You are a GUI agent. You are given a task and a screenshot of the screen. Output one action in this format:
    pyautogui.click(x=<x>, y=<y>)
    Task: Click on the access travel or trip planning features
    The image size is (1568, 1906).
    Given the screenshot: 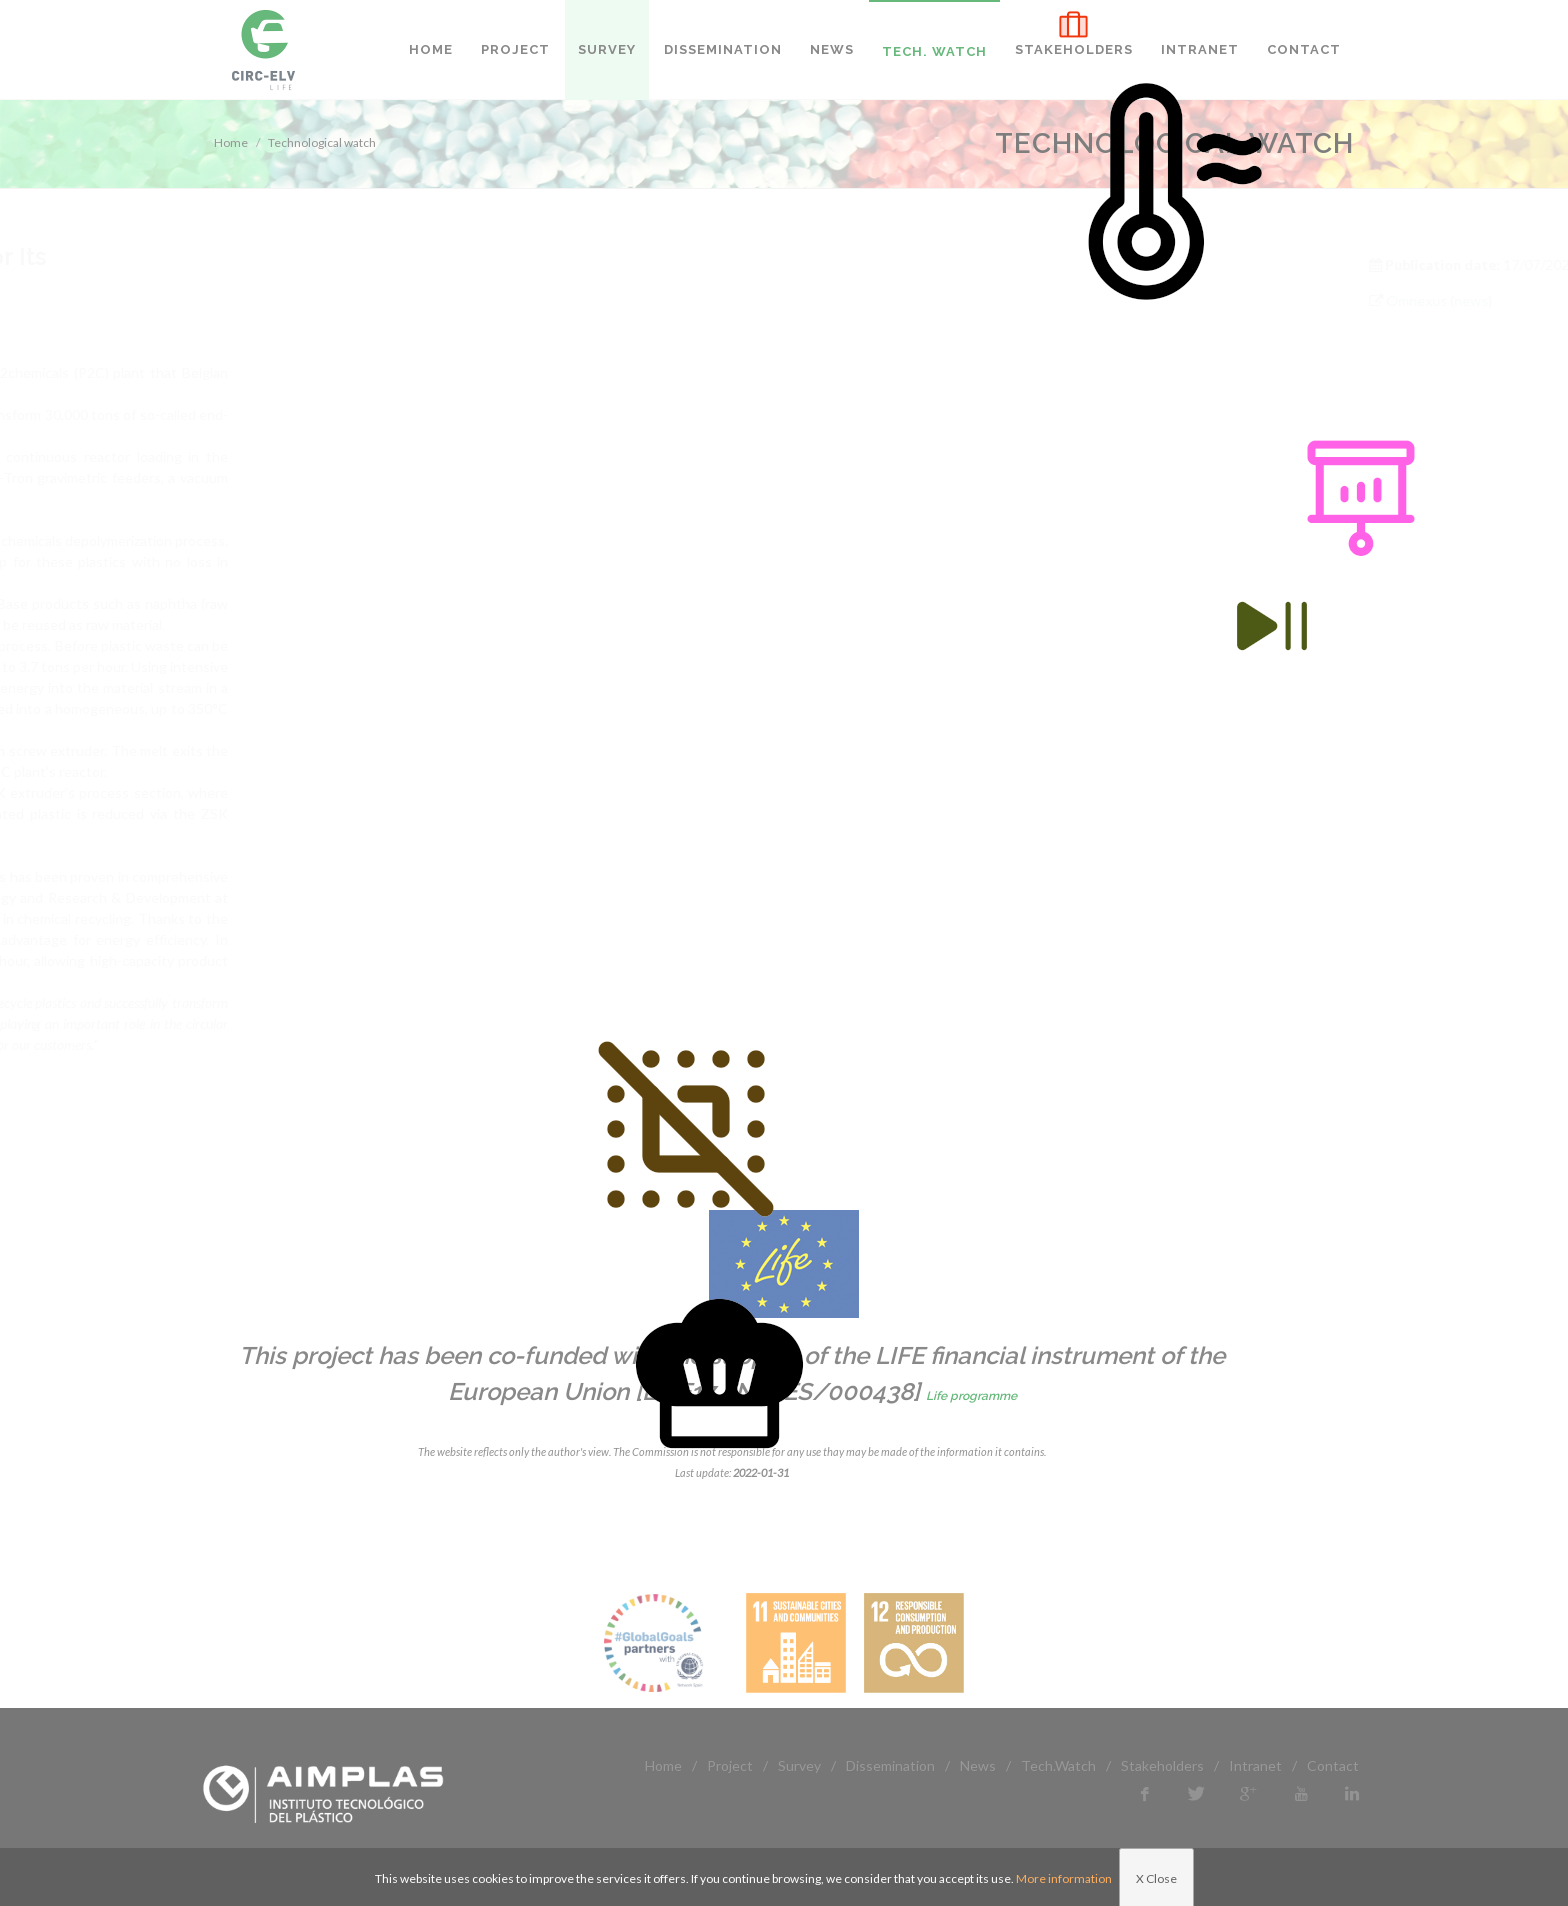 What is the action you would take?
    pyautogui.click(x=1073, y=25)
    